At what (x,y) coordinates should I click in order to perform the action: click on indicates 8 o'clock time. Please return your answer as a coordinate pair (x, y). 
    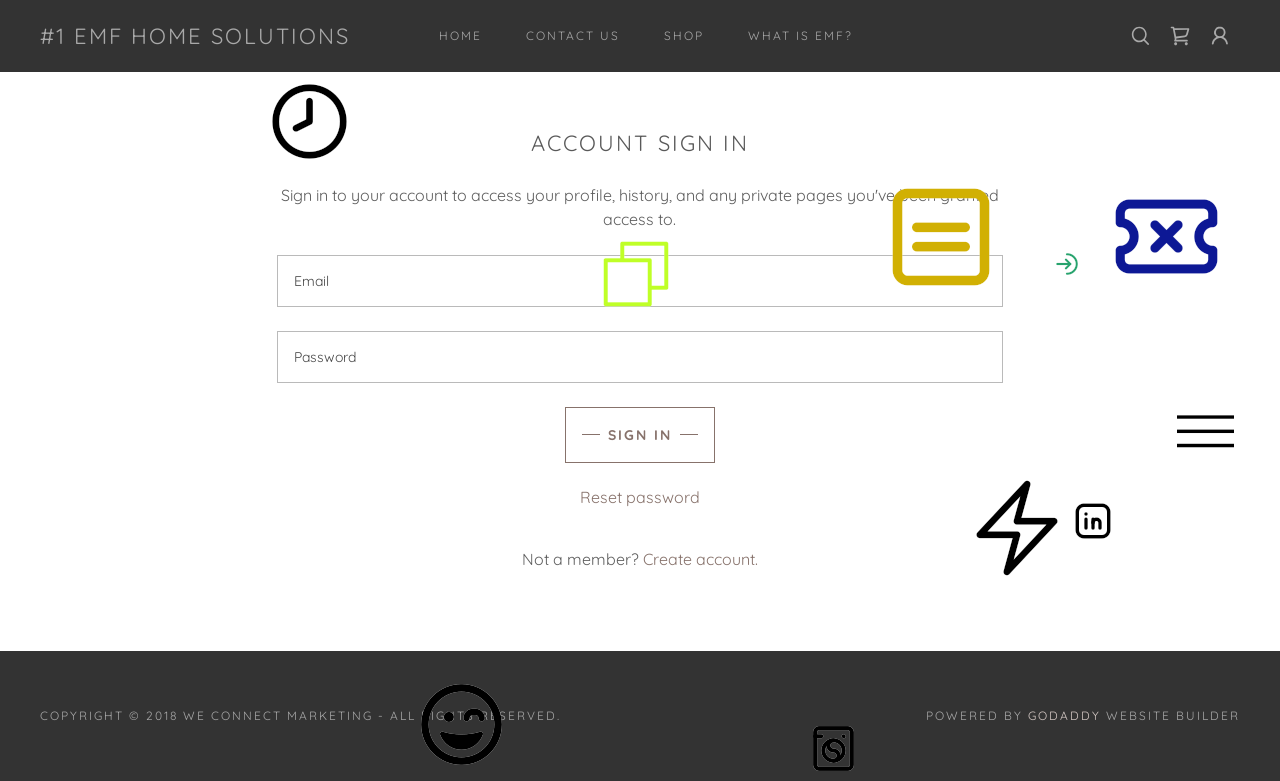
    Looking at the image, I should click on (309, 121).